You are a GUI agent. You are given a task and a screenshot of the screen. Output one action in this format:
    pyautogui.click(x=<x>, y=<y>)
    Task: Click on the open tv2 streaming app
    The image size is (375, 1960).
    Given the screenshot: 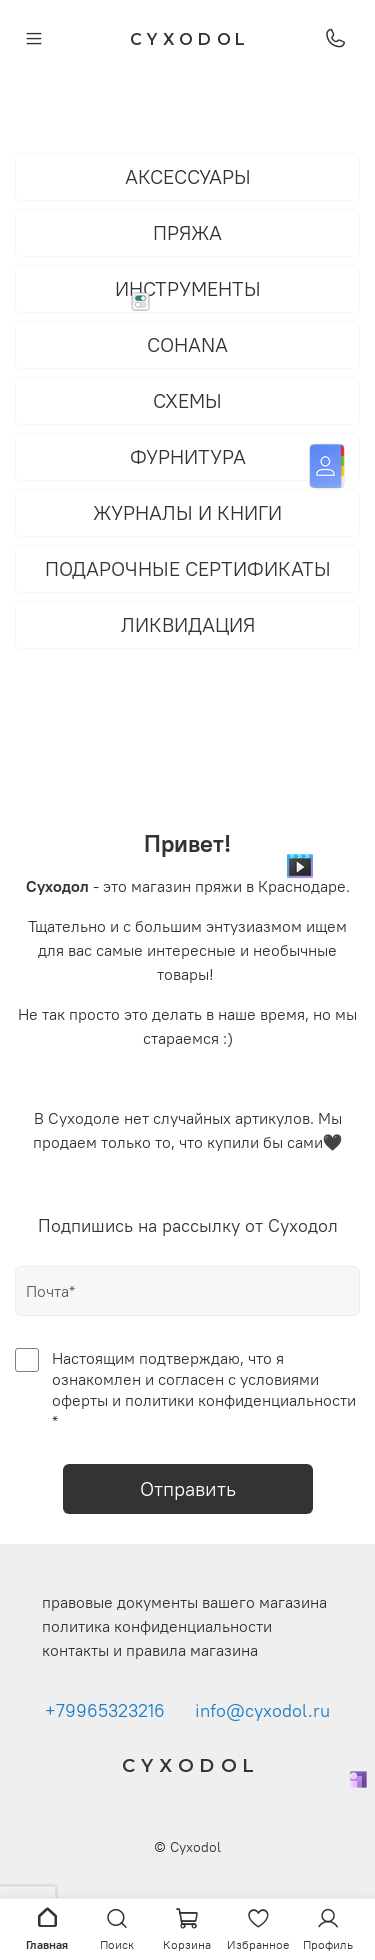 What is the action you would take?
    pyautogui.click(x=300, y=866)
    